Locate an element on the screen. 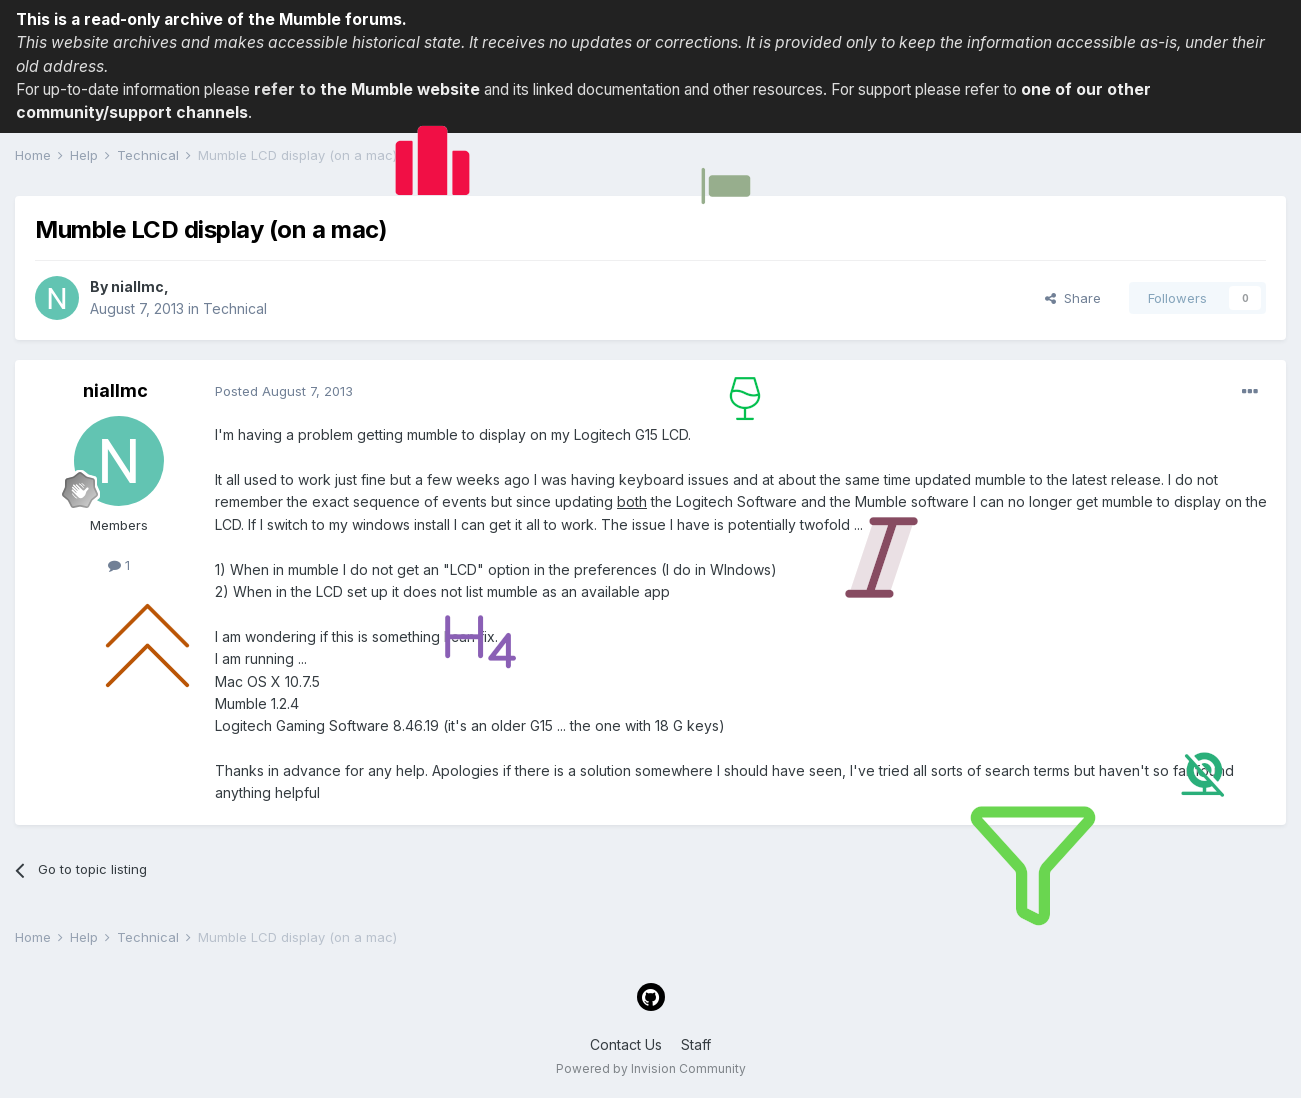 This screenshot has height=1098, width=1301. align content to the left edge is located at coordinates (725, 186).